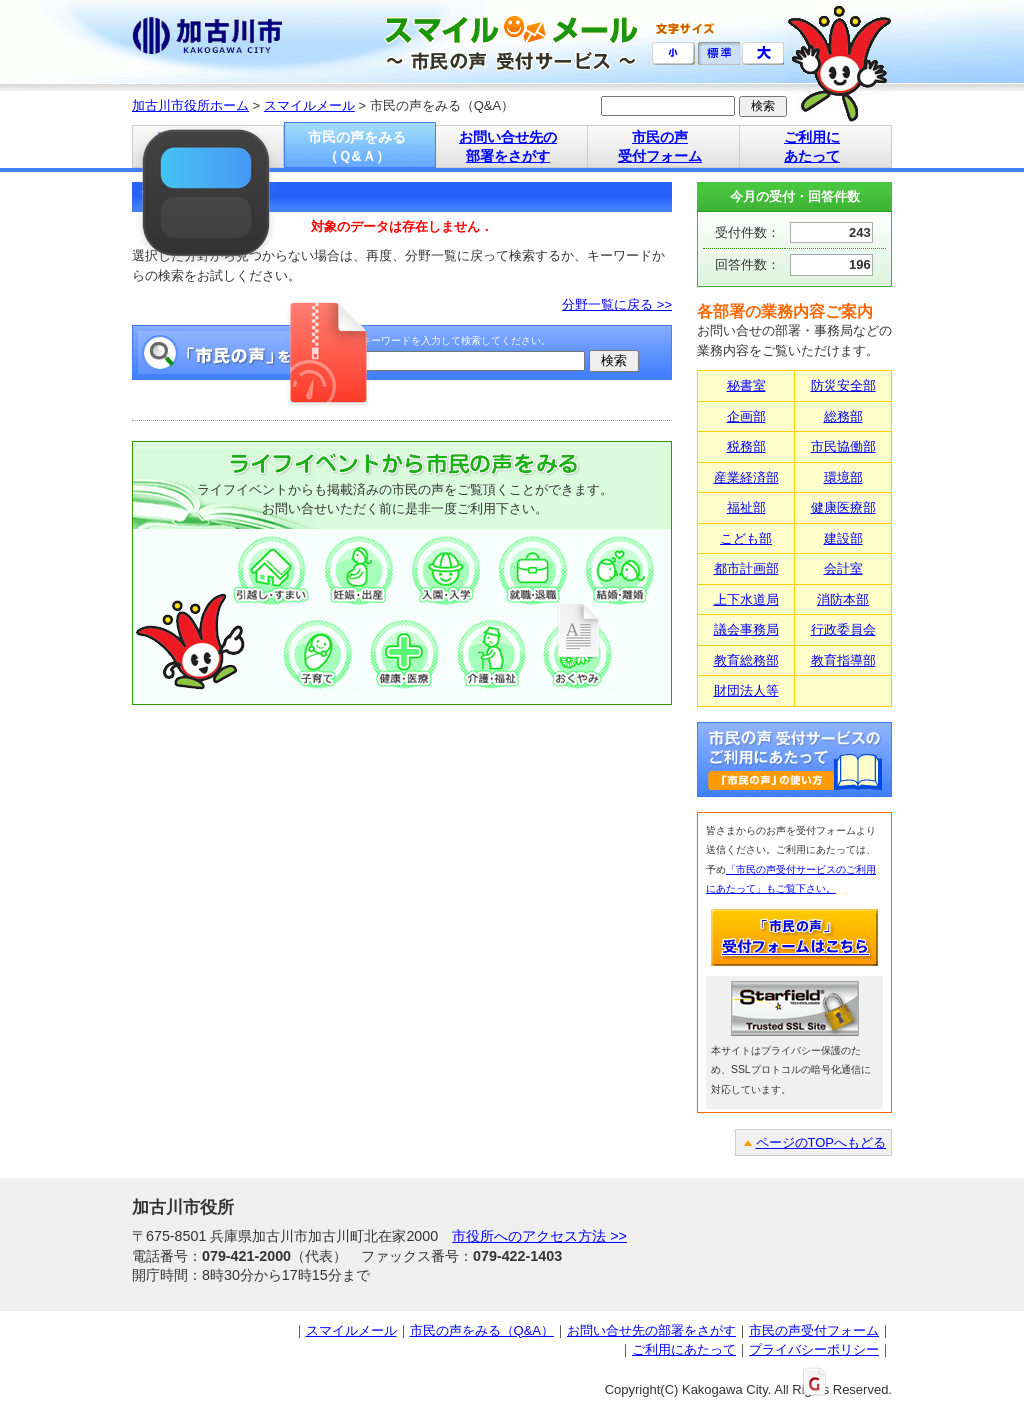  What do you see at coordinates (814, 1381) in the screenshot?
I see `a g-code file for 3D printing or CNC machining` at bounding box center [814, 1381].